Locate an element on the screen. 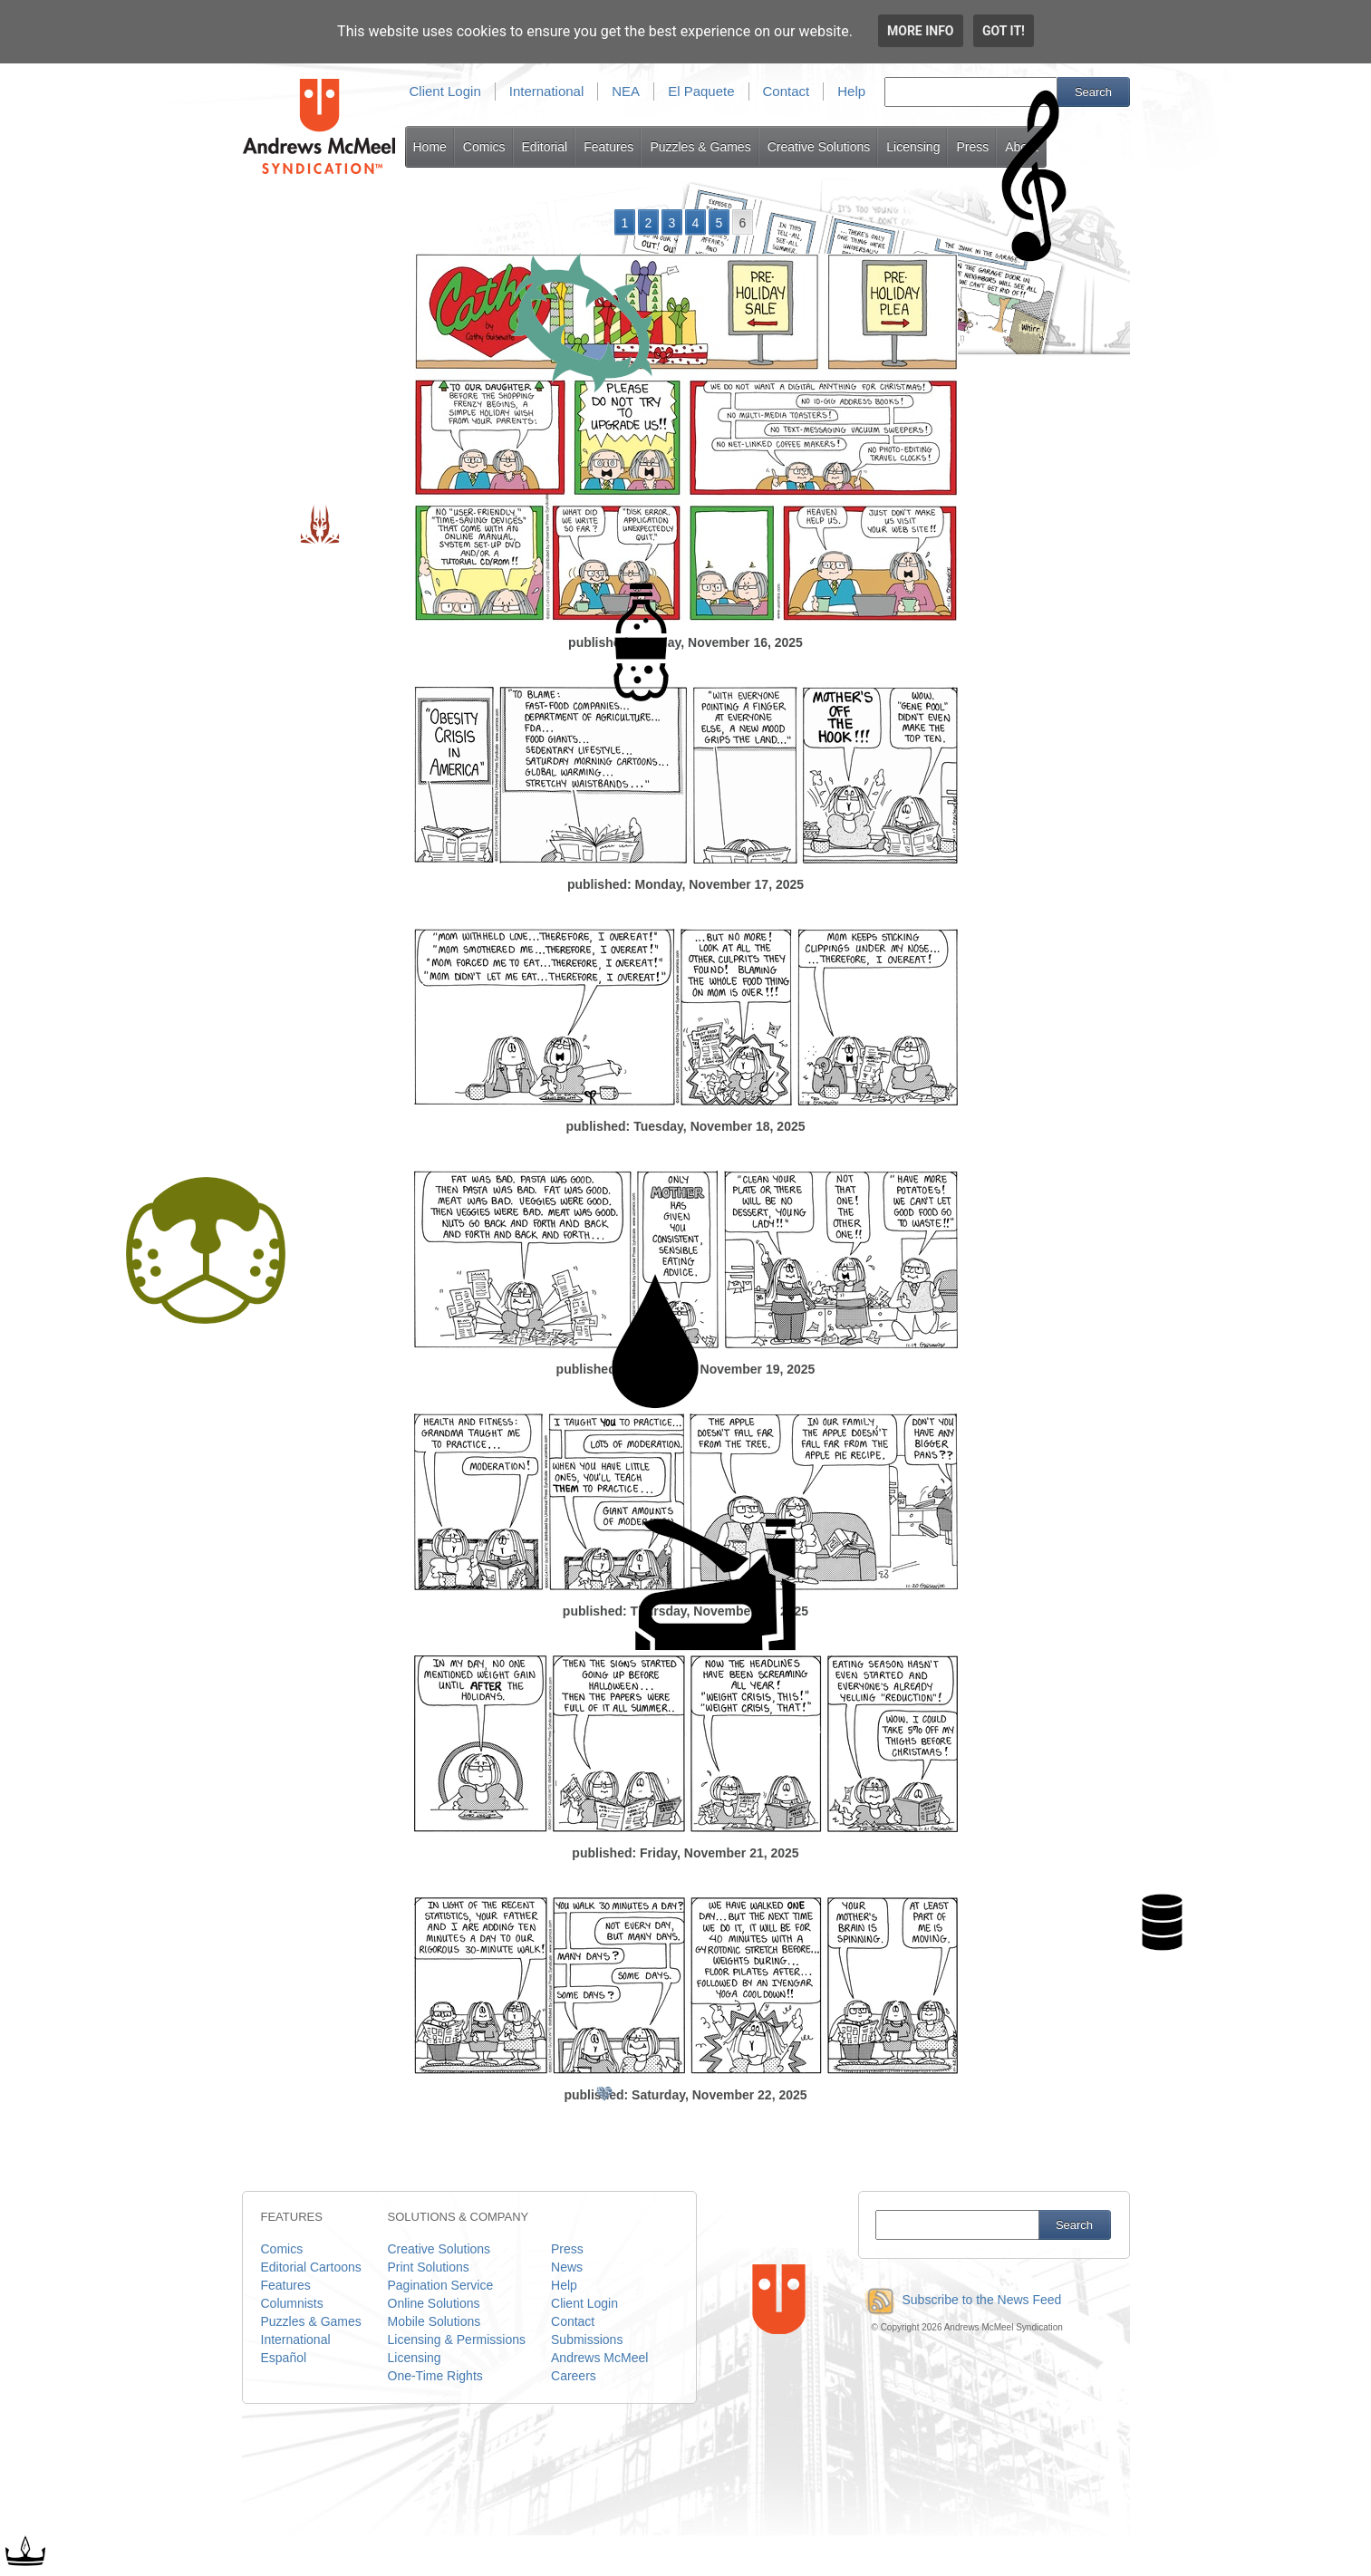  select a beverage or drink item is located at coordinates (641, 642).